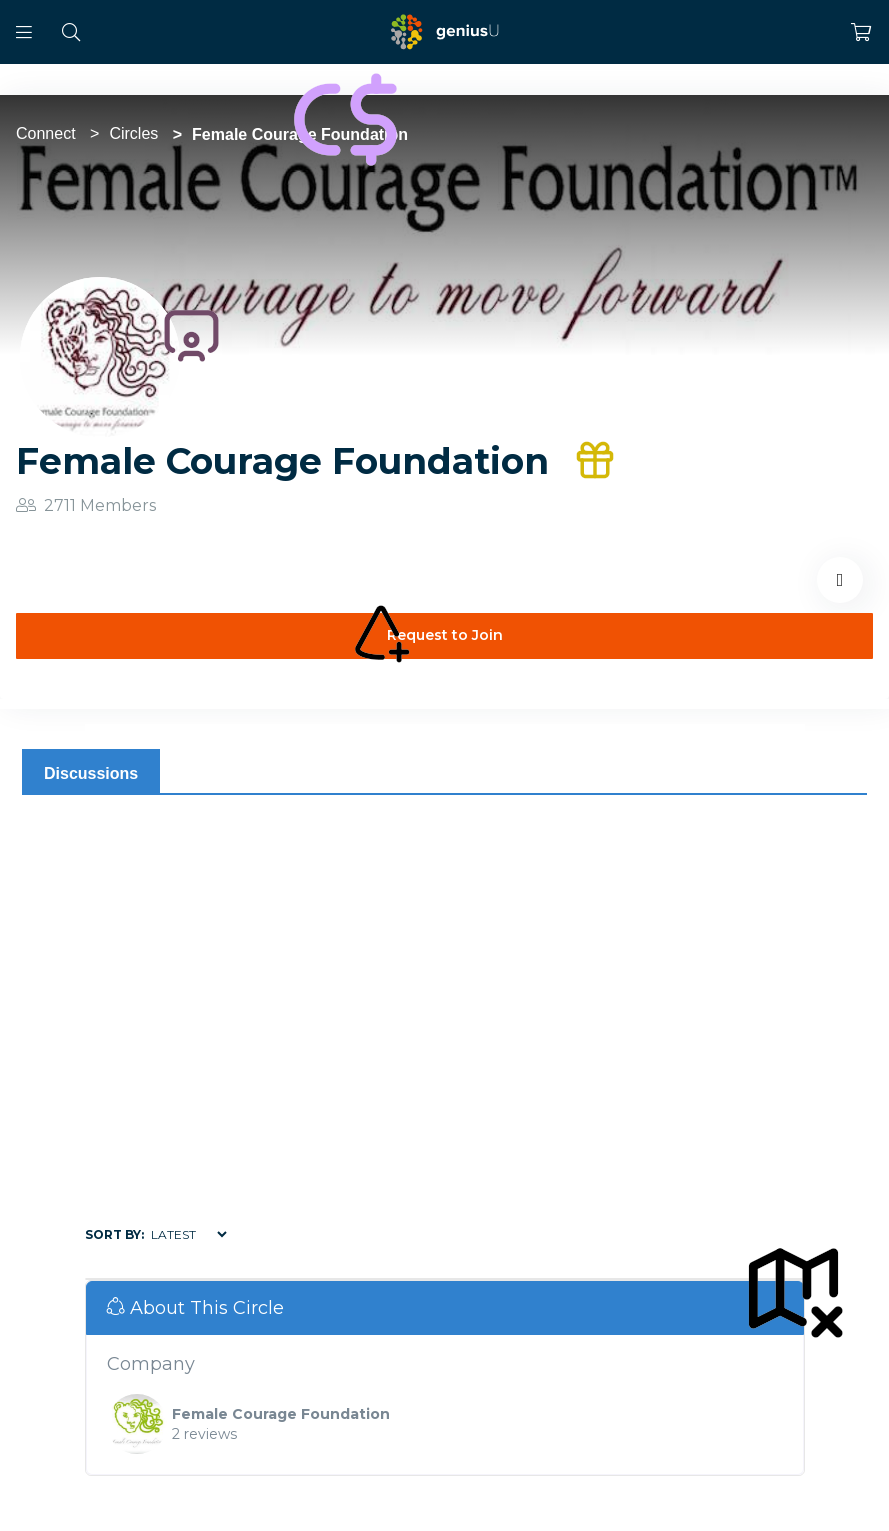 This screenshot has width=889, height=1531. I want to click on view user's screen or monitor activity, so click(191, 334).